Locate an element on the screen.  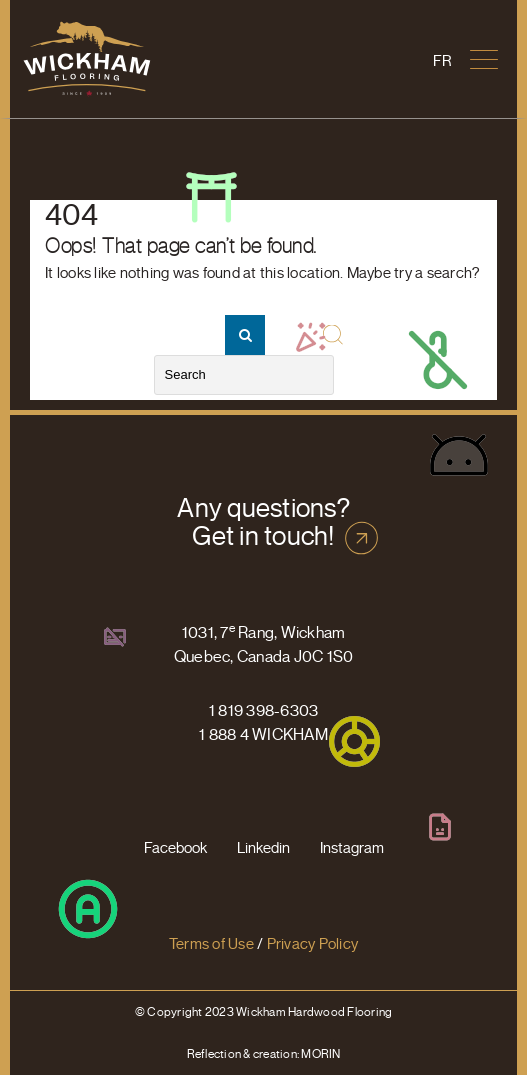
indicates tumble dry at any heat setting is located at coordinates (88, 909).